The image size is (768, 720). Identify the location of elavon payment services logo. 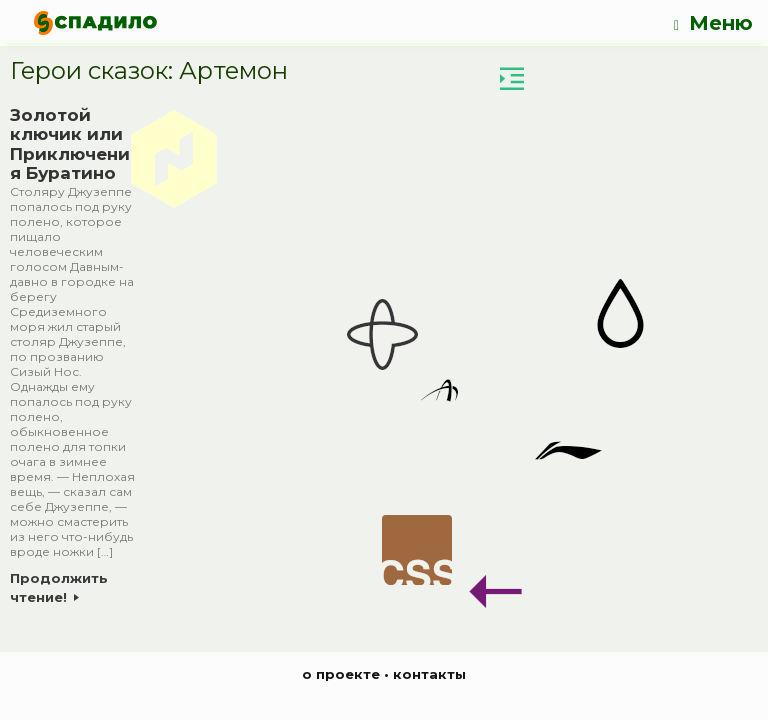
(439, 390).